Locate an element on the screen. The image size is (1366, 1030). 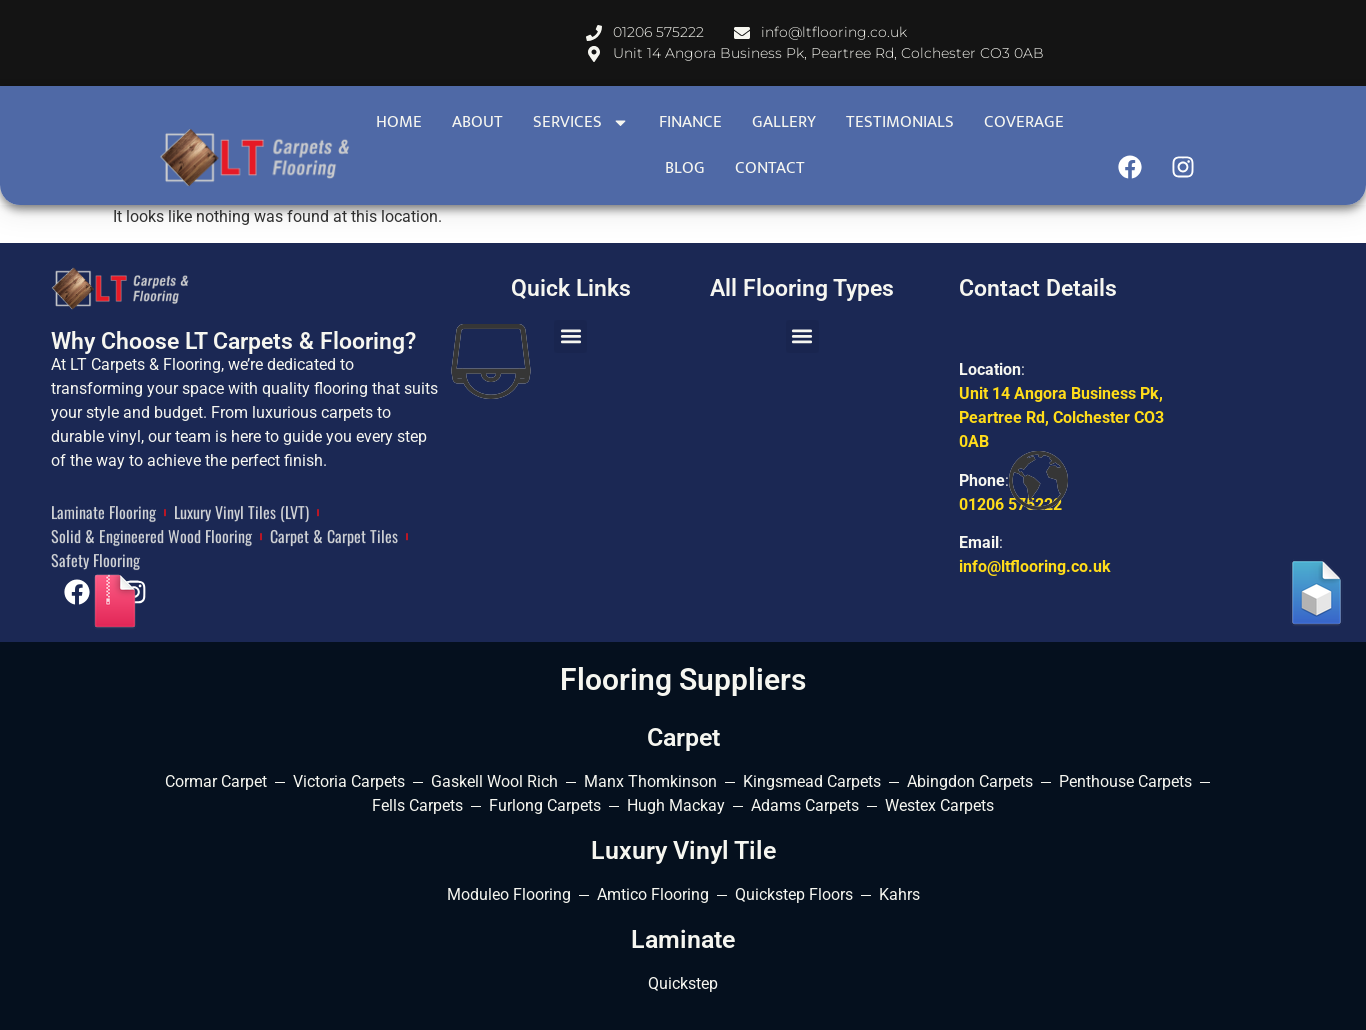
a compressed postscript file is located at coordinates (115, 602).